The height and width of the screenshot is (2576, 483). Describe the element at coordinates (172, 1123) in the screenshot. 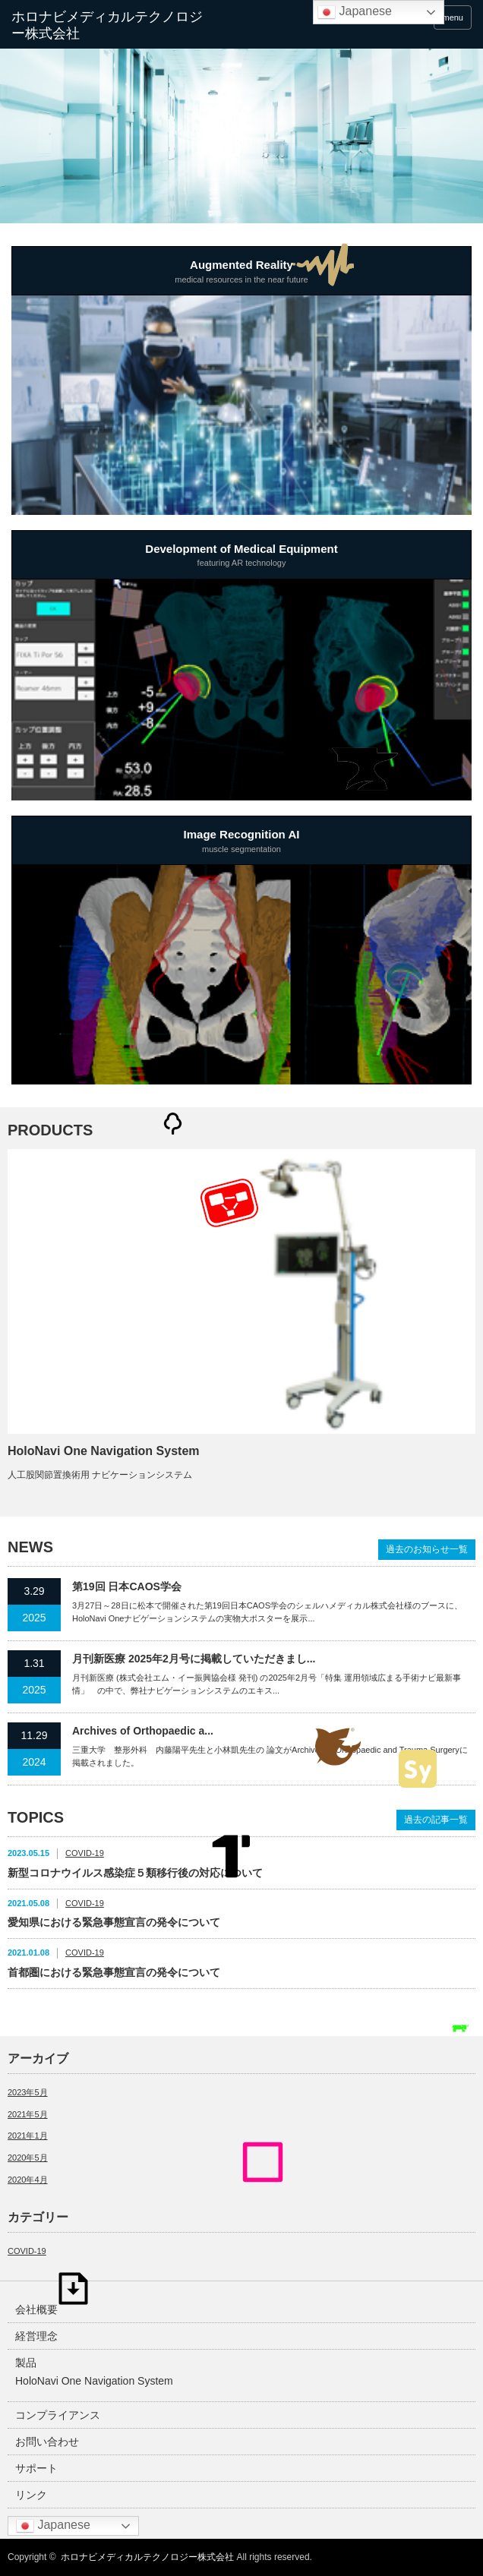

I see `open the gumtree app` at that location.